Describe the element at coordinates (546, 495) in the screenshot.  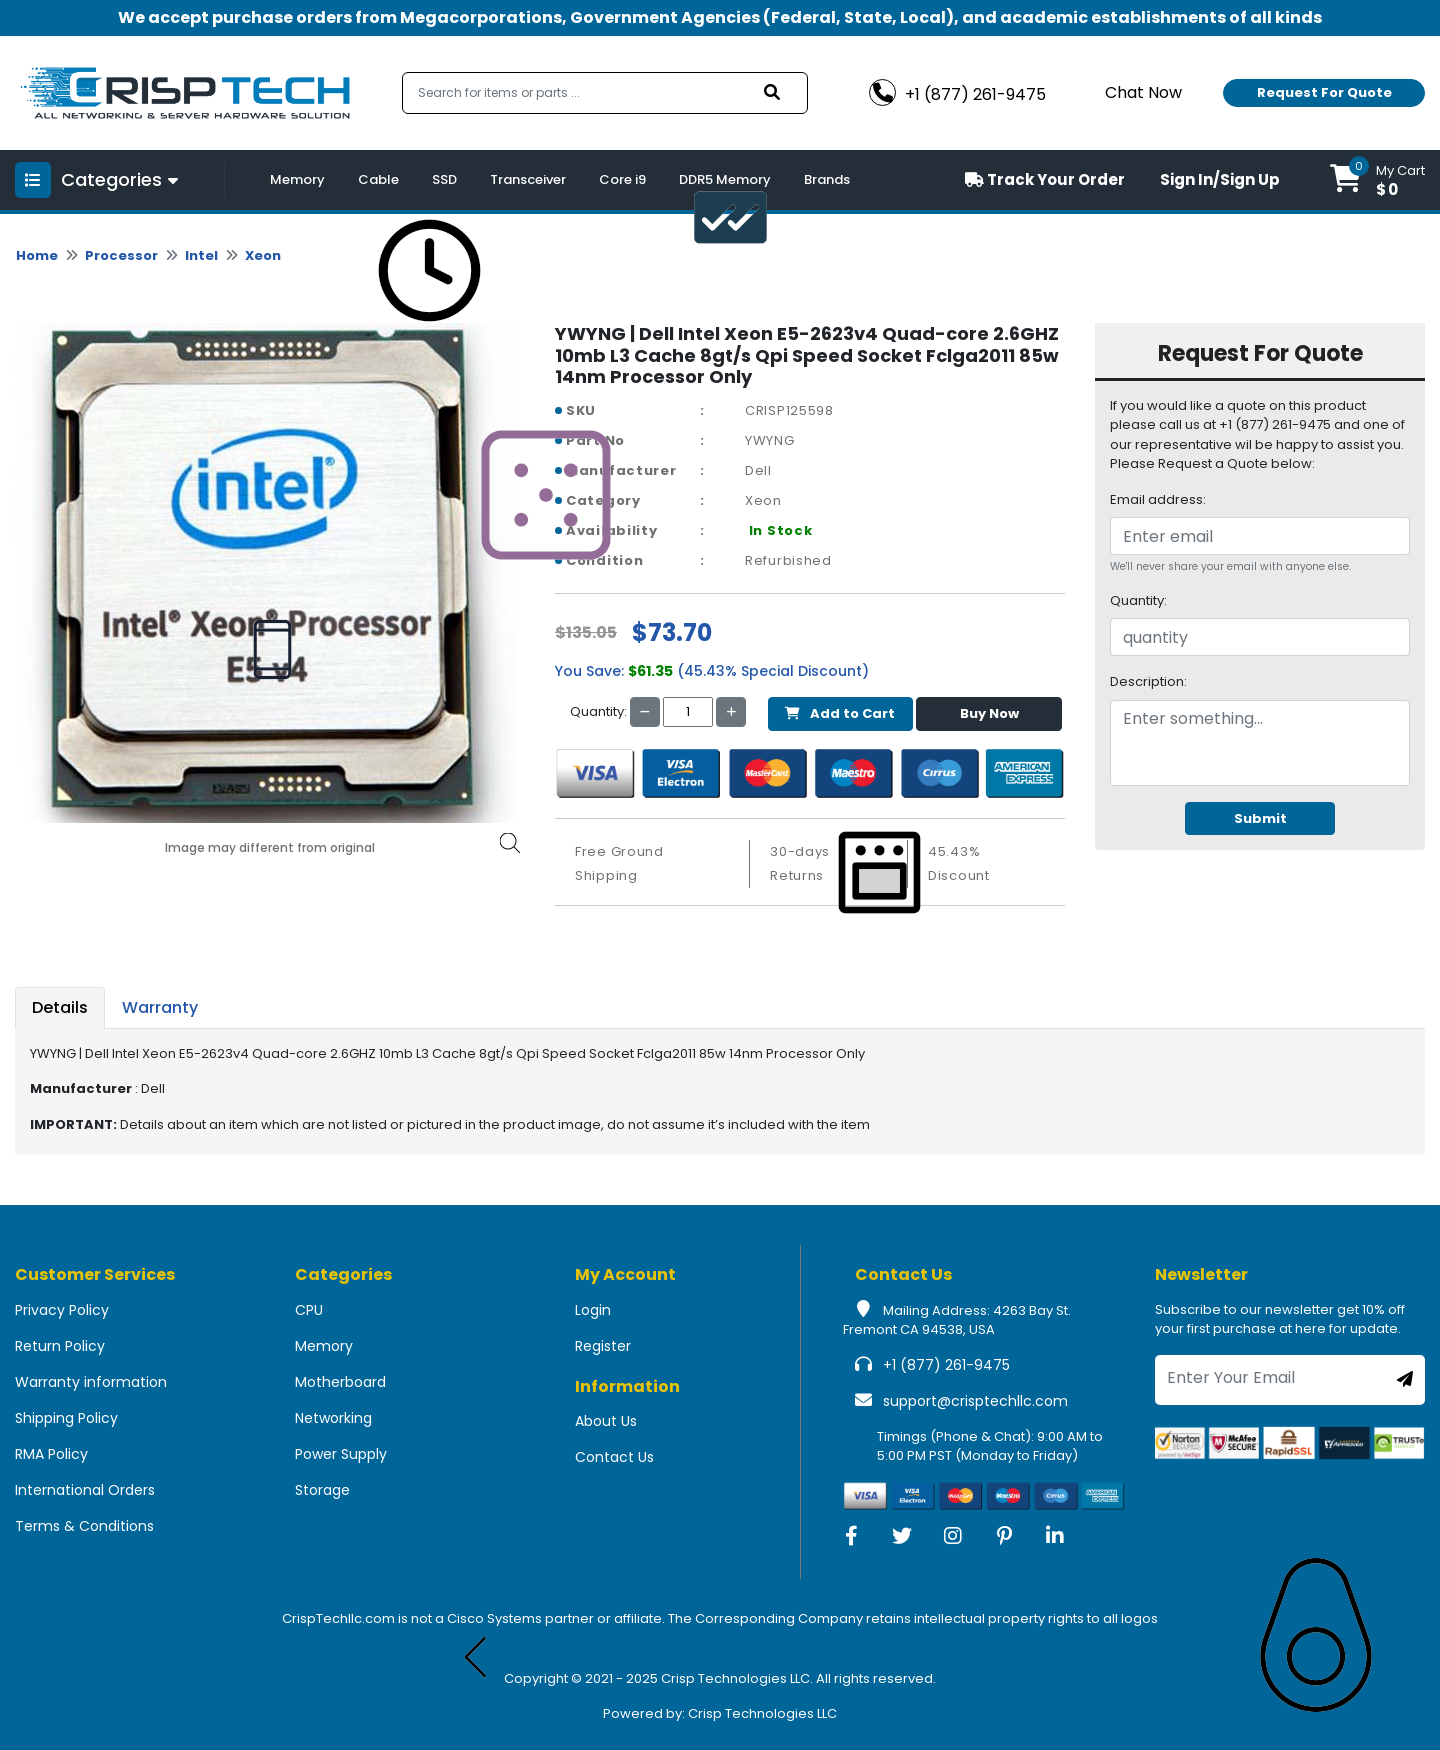
I see `dice showing a roll of five` at that location.